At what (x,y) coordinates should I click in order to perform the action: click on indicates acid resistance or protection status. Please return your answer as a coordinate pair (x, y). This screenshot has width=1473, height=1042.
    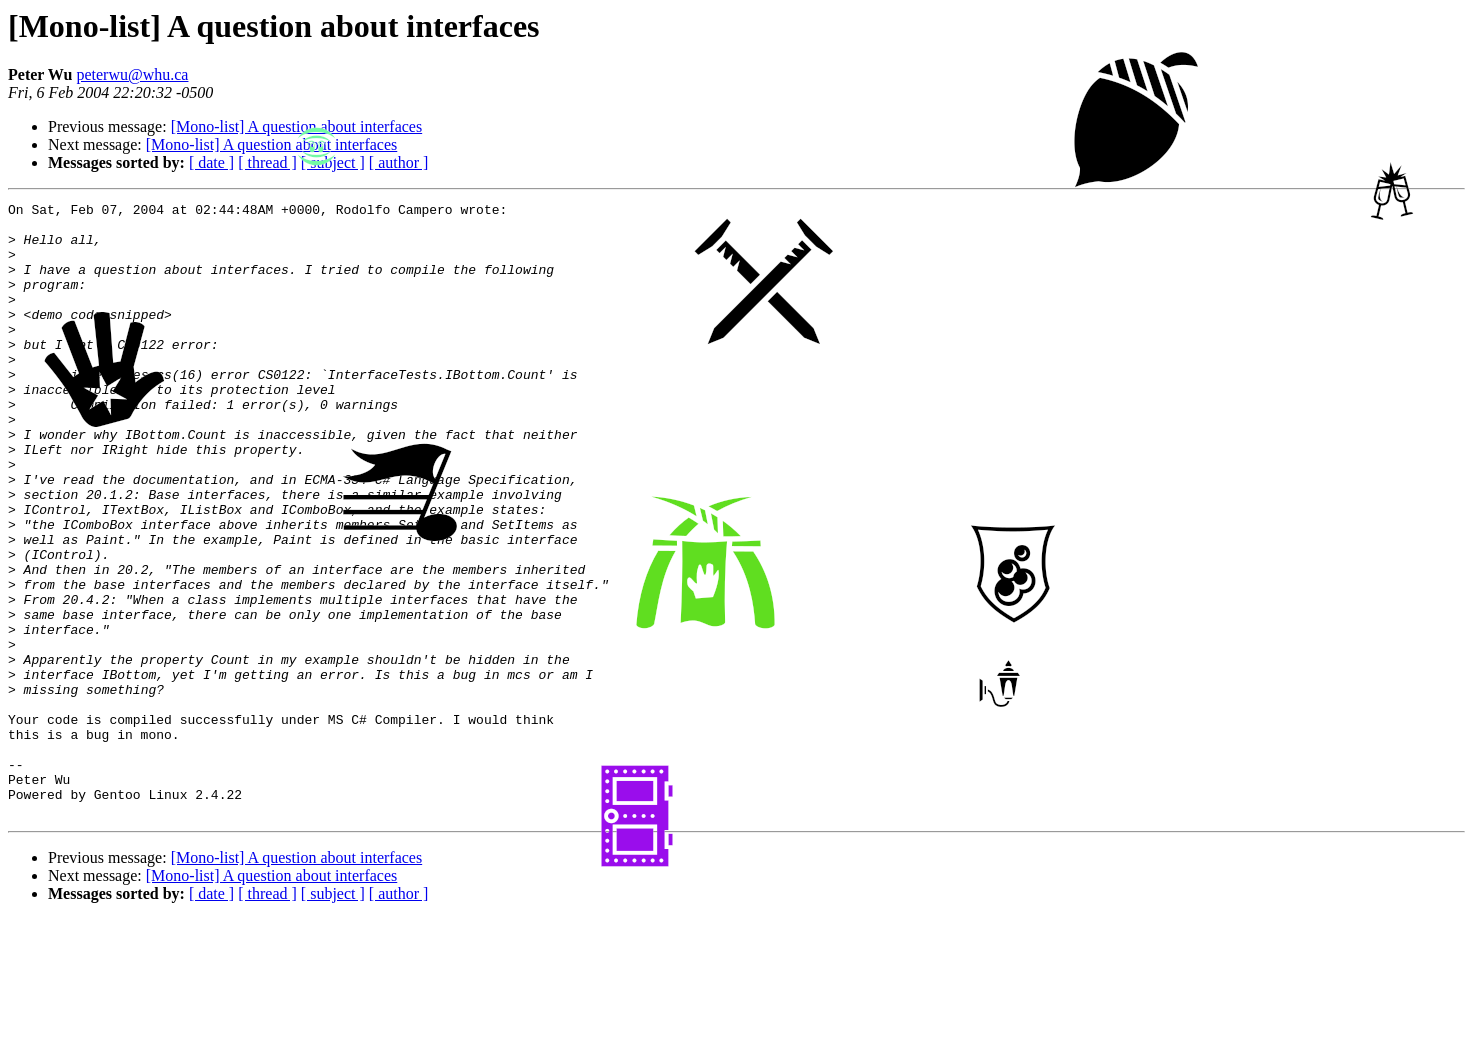
    Looking at the image, I should click on (1013, 574).